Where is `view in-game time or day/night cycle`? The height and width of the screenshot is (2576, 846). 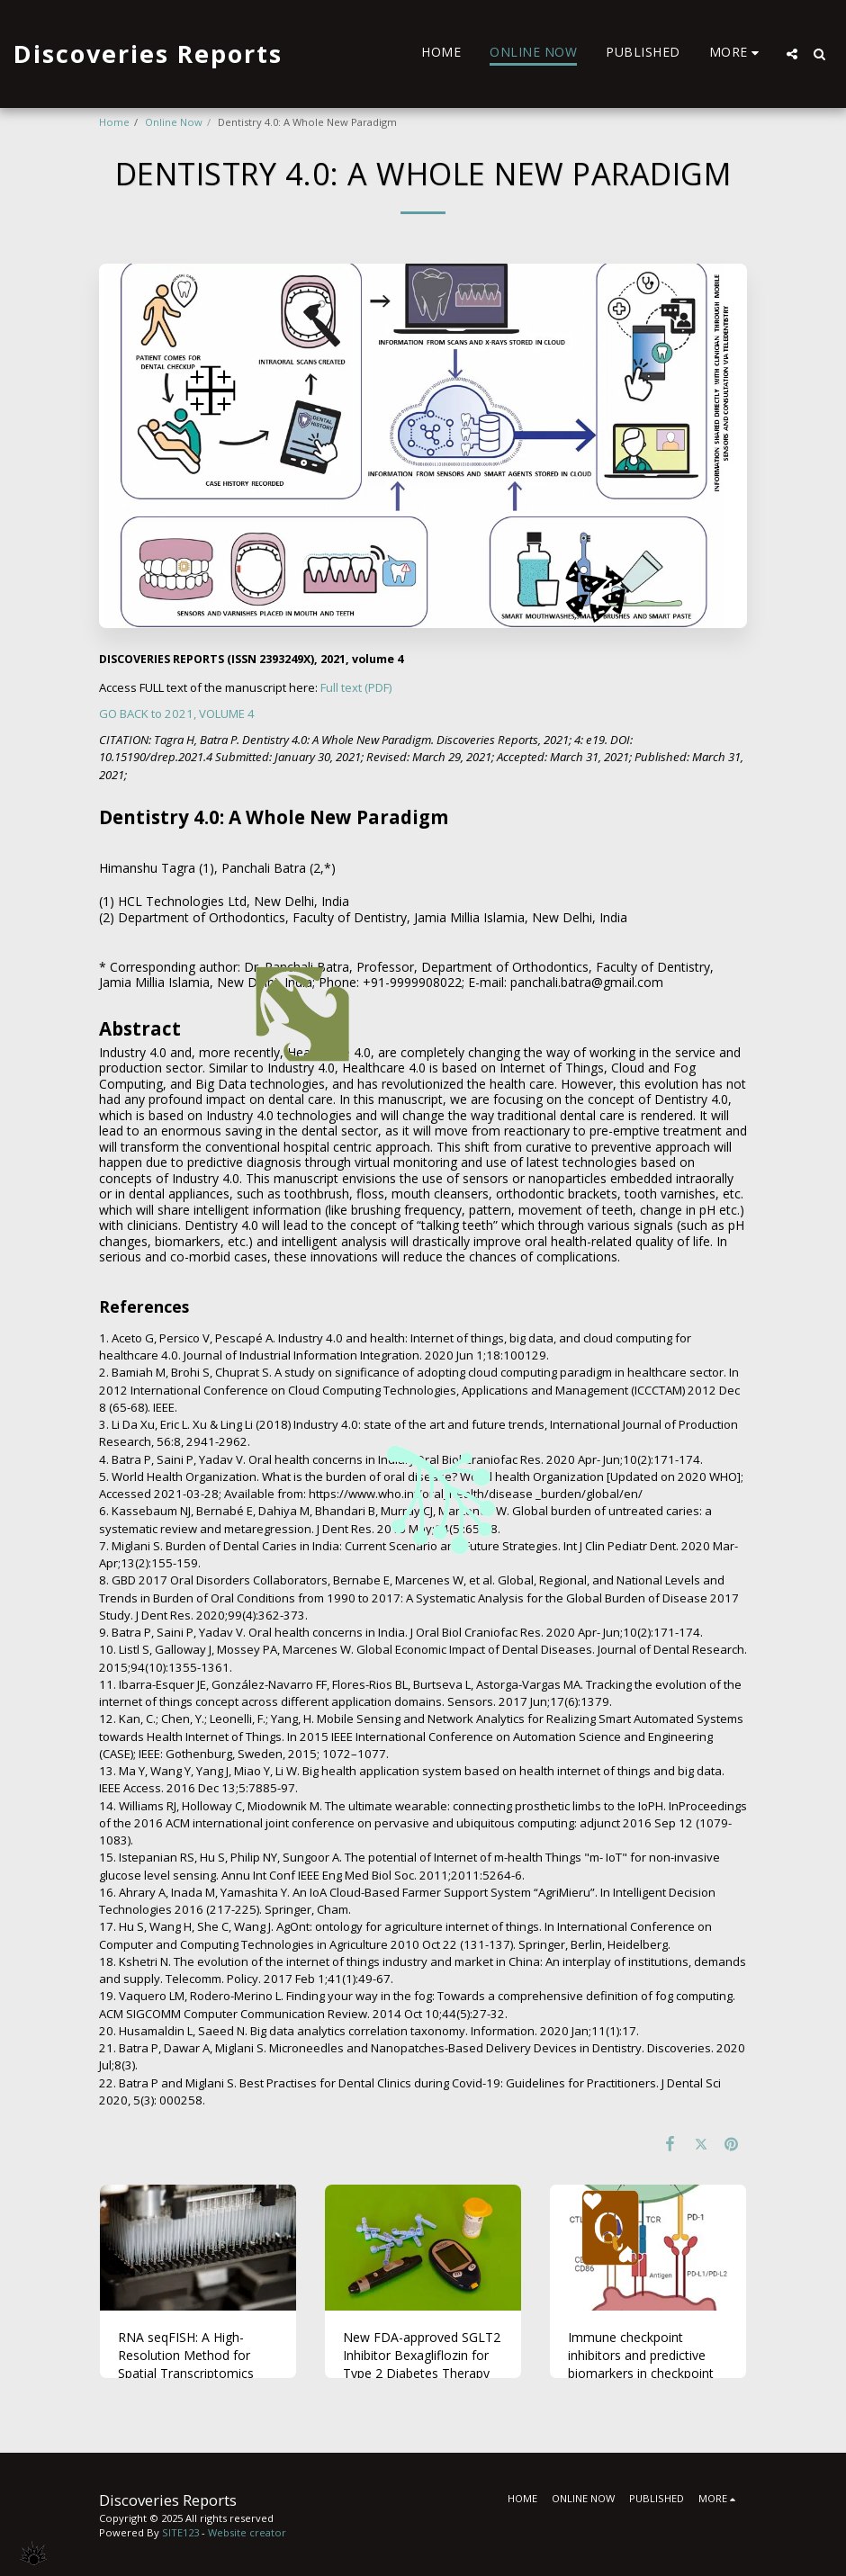 view in-game time or day/night cycle is located at coordinates (33, 2553).